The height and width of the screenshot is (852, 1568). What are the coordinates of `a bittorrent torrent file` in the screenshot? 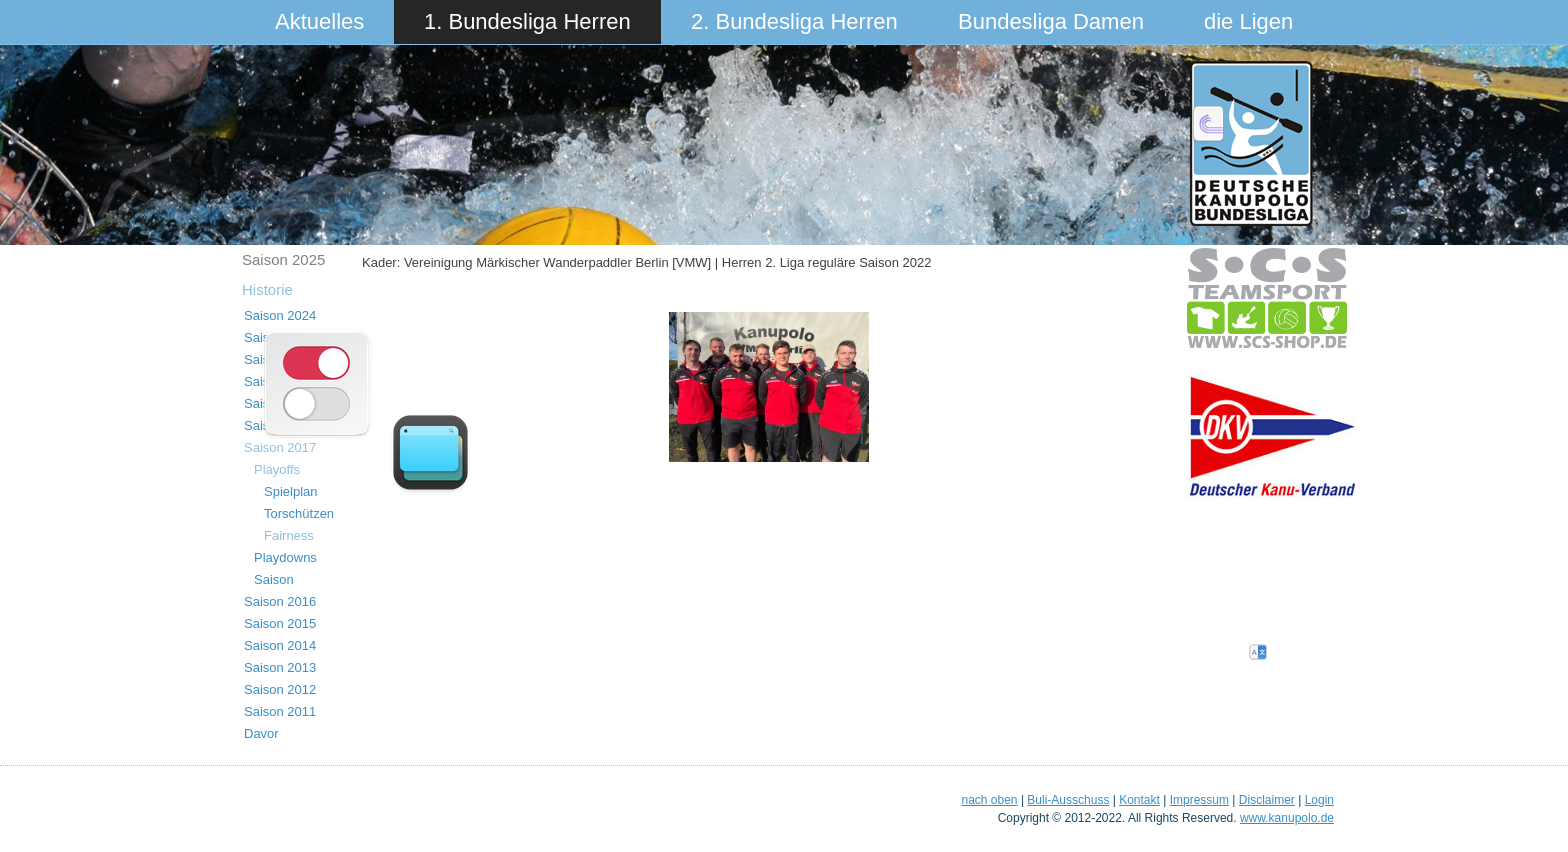 It's located at (1208, 123).